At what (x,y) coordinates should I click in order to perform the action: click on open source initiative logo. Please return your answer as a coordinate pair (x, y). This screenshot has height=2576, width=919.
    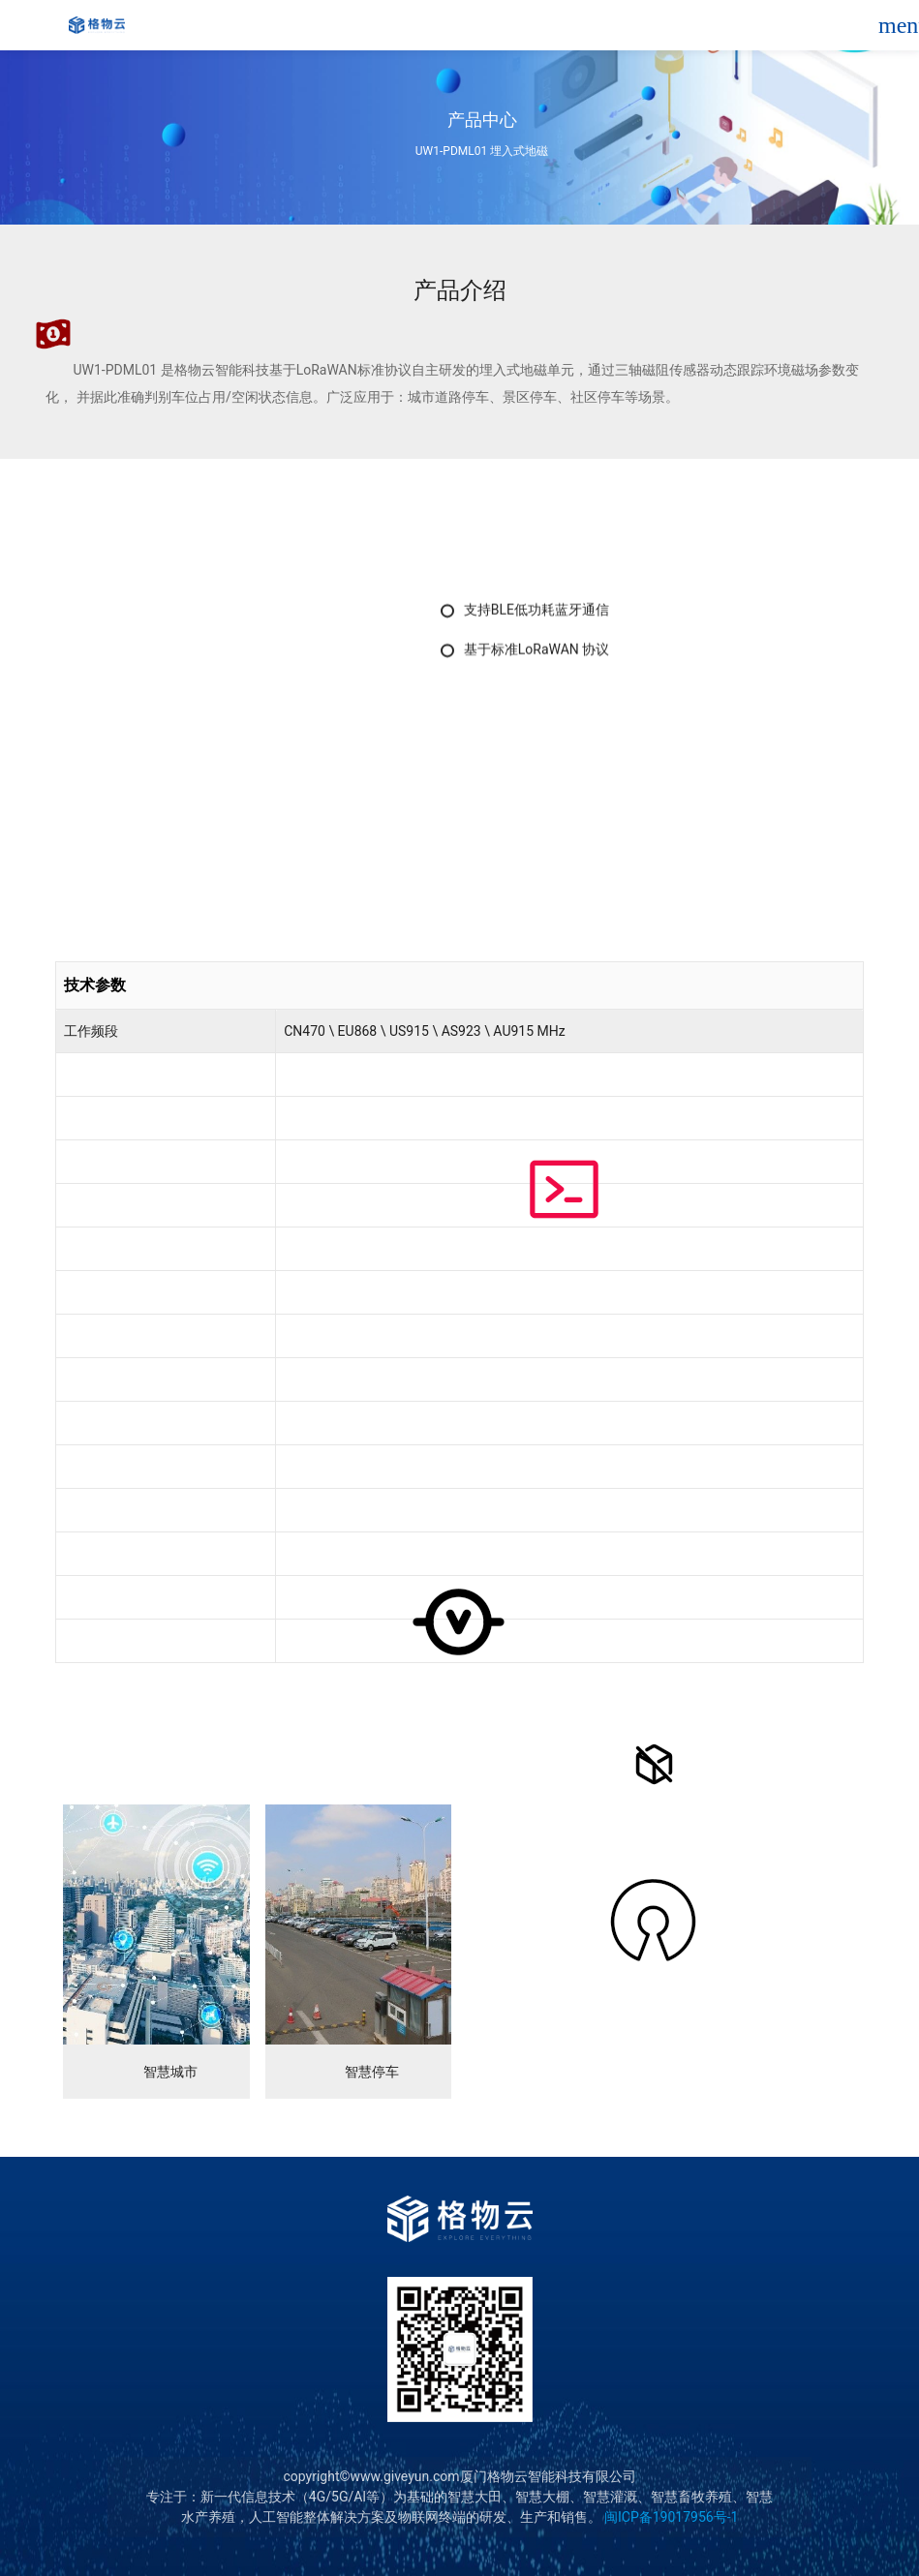
    Looking at the image, I should click on (653, 1920).